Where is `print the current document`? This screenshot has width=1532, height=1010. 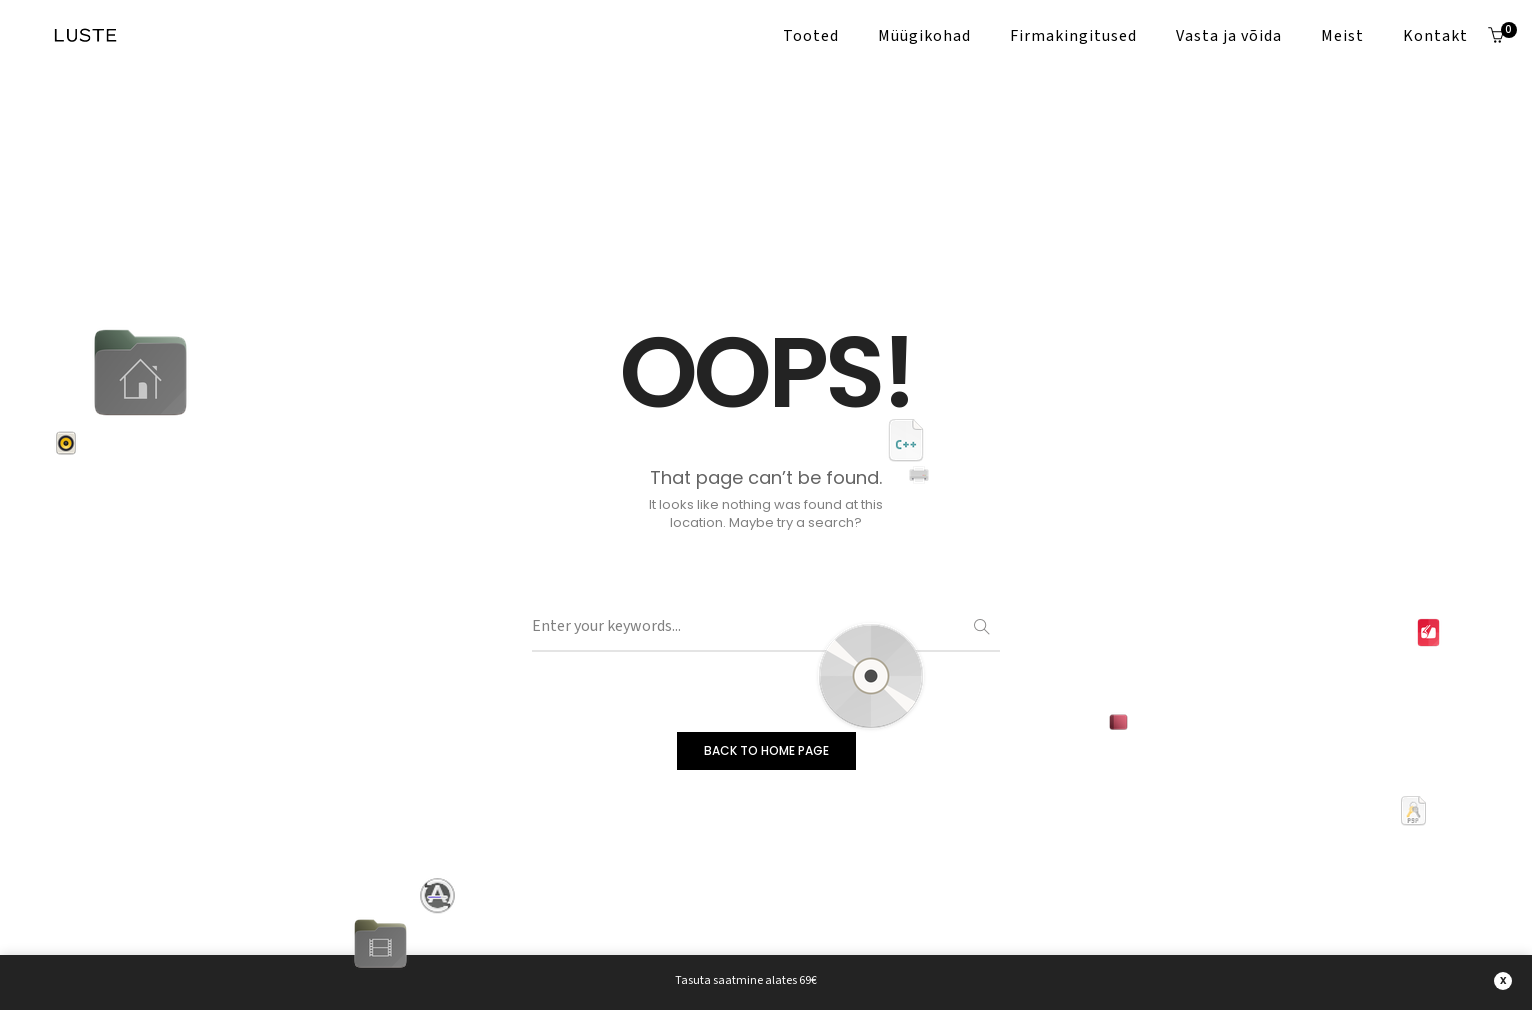 print the current document is located at coordinates (919, 475).